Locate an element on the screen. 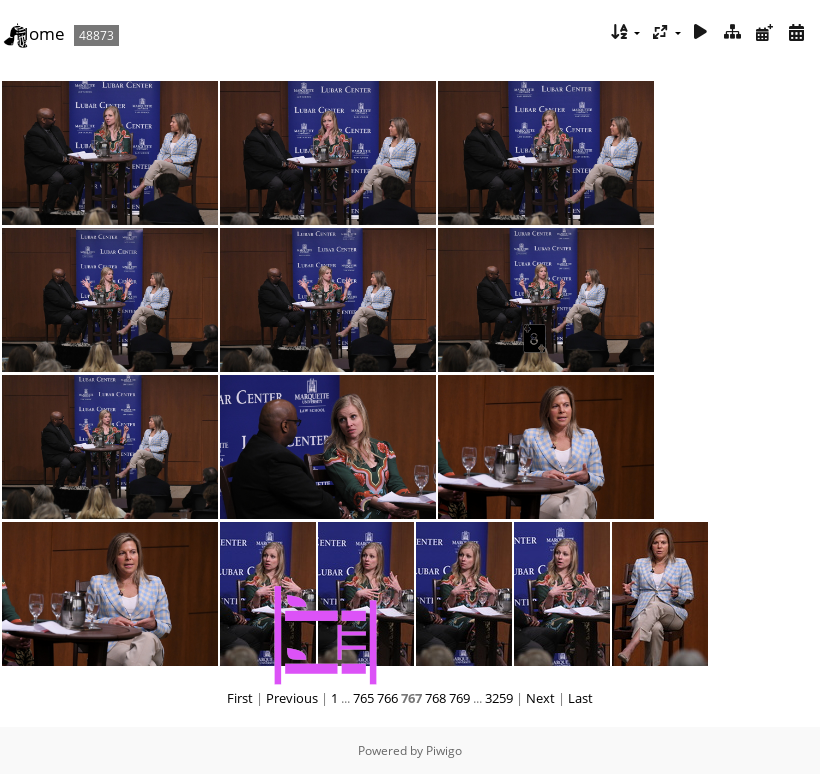  select roman soldier or centurion character class is located at coordinates (15, 35).